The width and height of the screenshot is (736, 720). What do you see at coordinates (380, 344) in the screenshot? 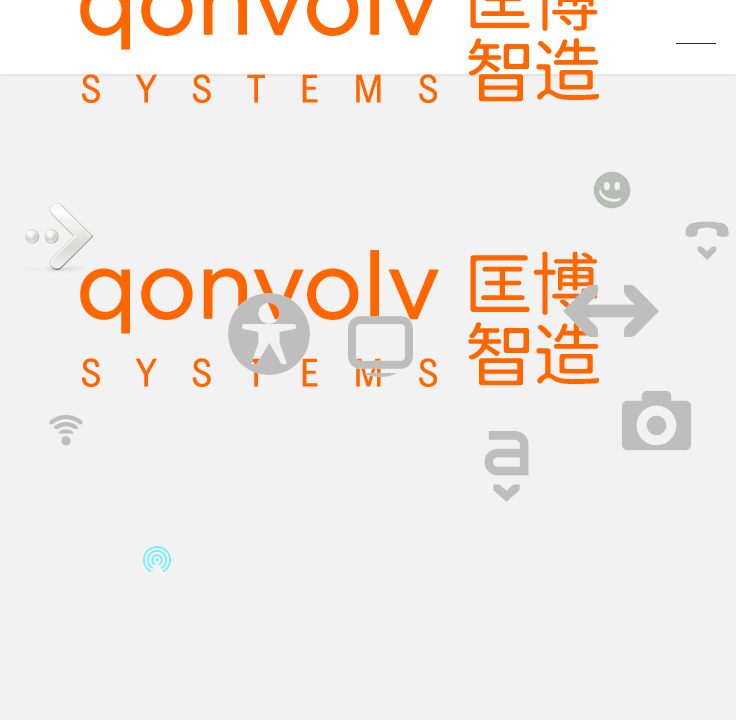
I see `display or monitor settings` at bounding box center [380, 344].